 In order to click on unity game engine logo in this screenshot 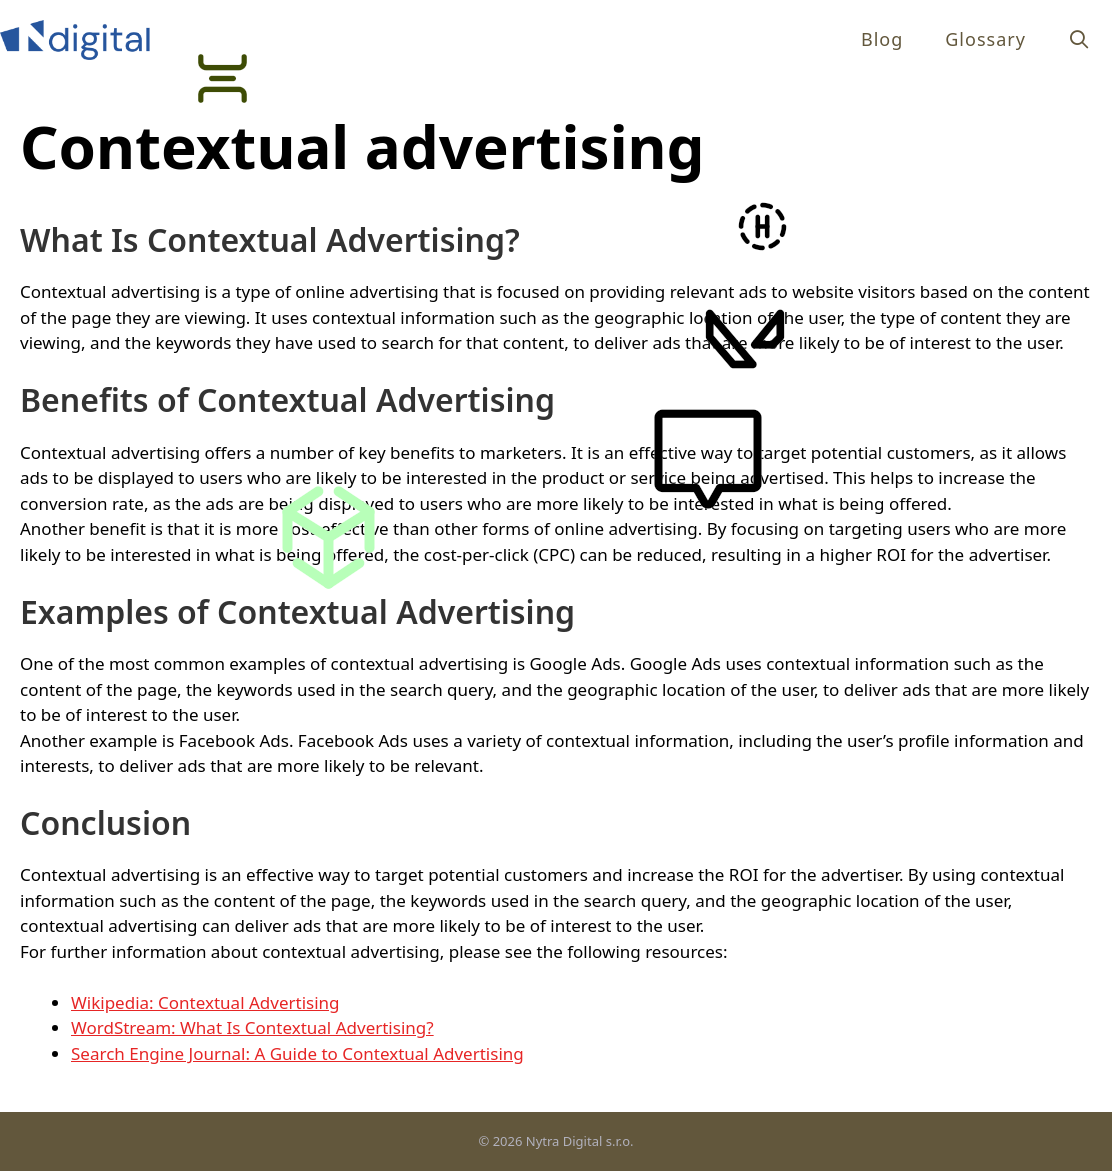, I will do `click(328, 537)`.